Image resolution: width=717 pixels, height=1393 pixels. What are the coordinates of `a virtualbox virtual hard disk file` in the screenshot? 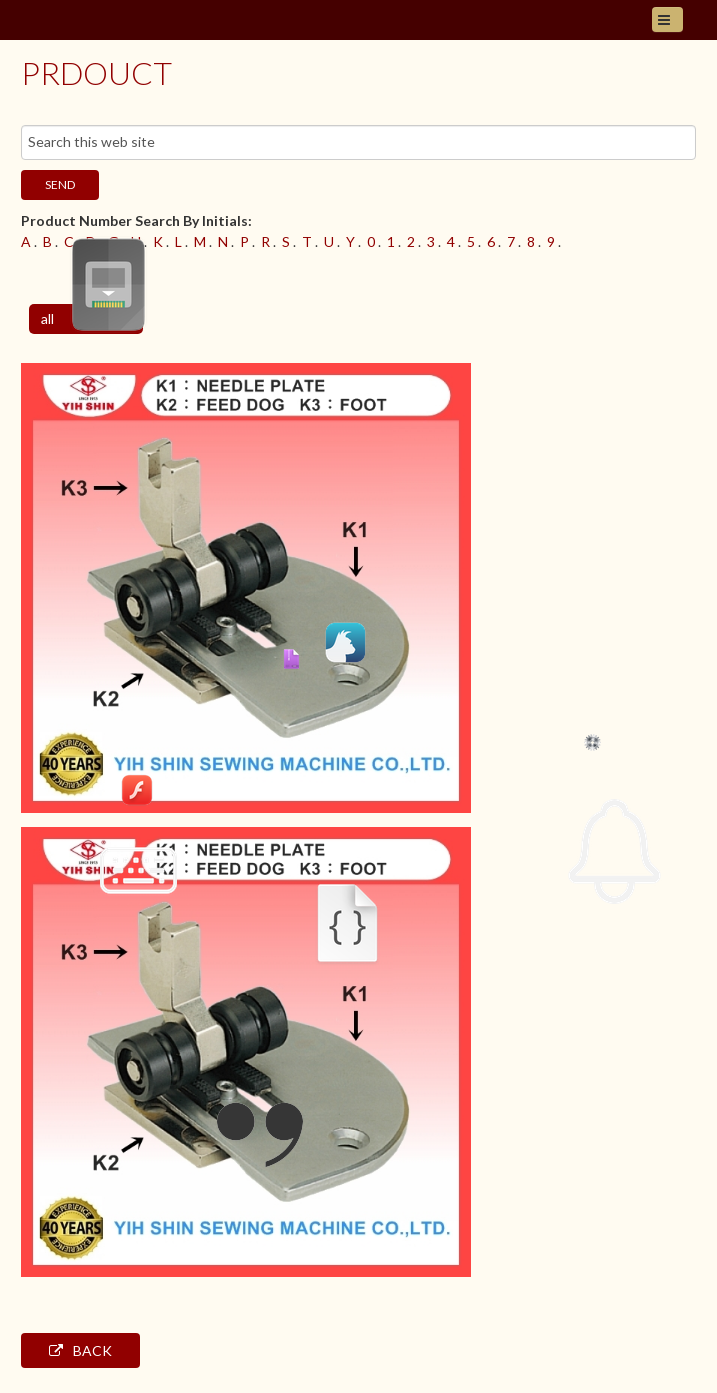 It's located at (291, 659).